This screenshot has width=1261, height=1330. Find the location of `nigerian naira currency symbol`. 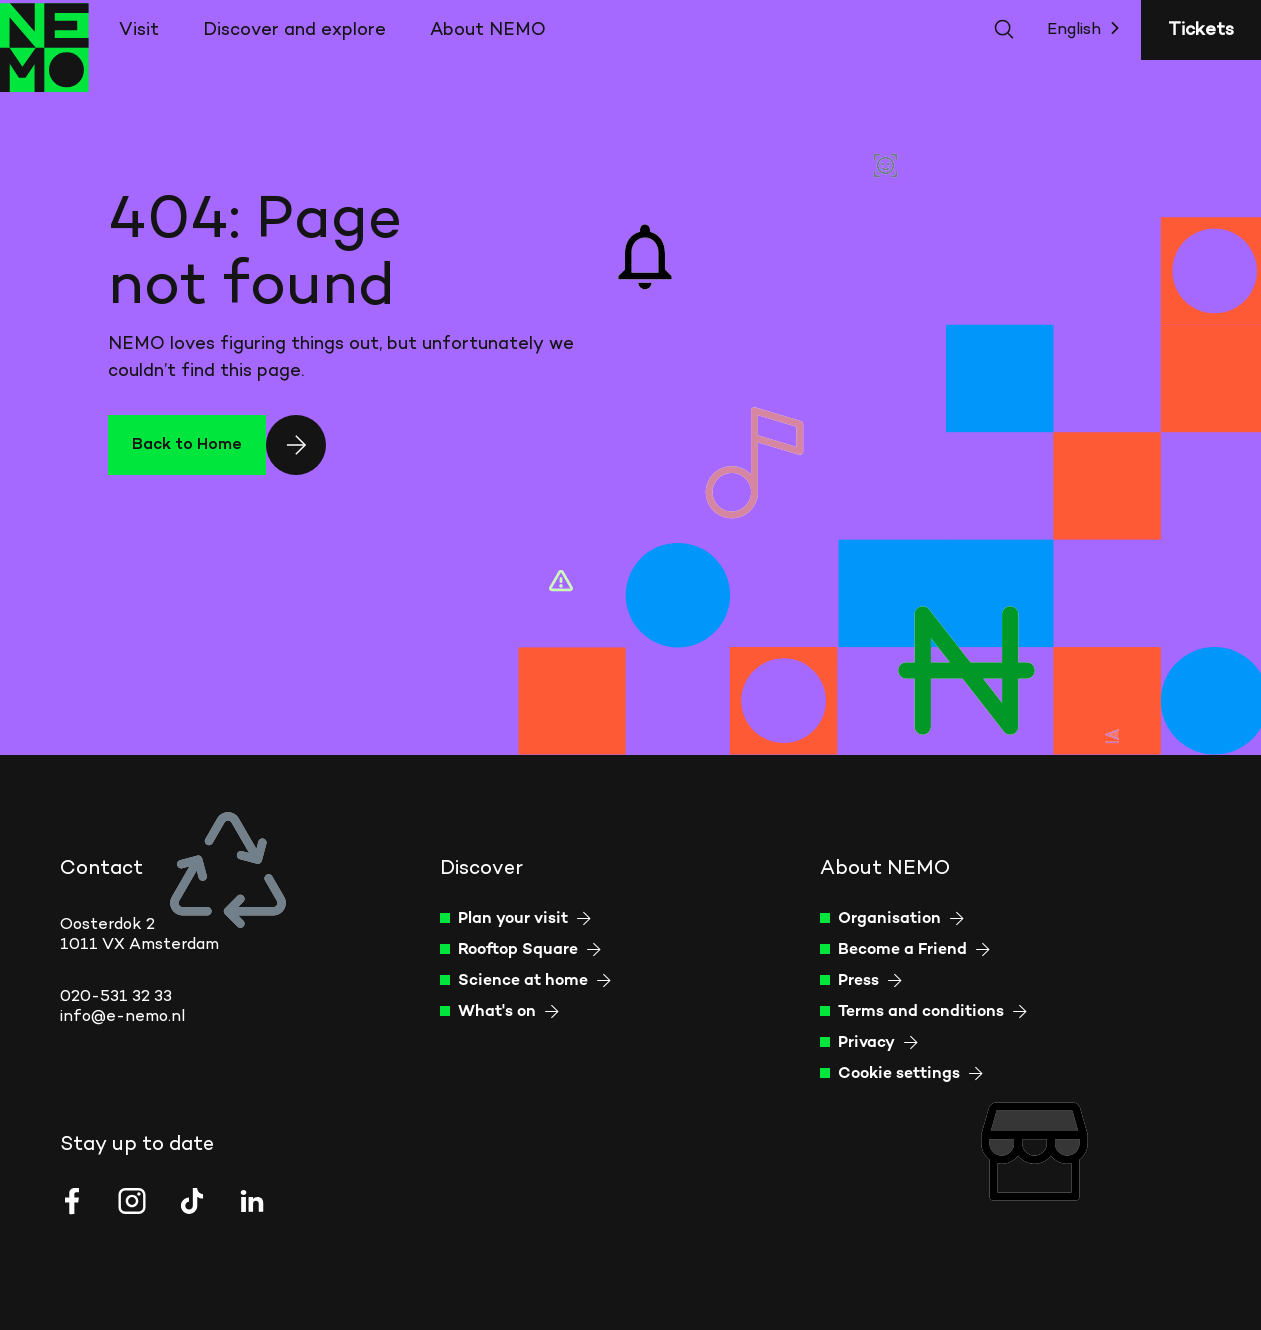

nigerian naira currency symbol is located at coordinates (966, 670).